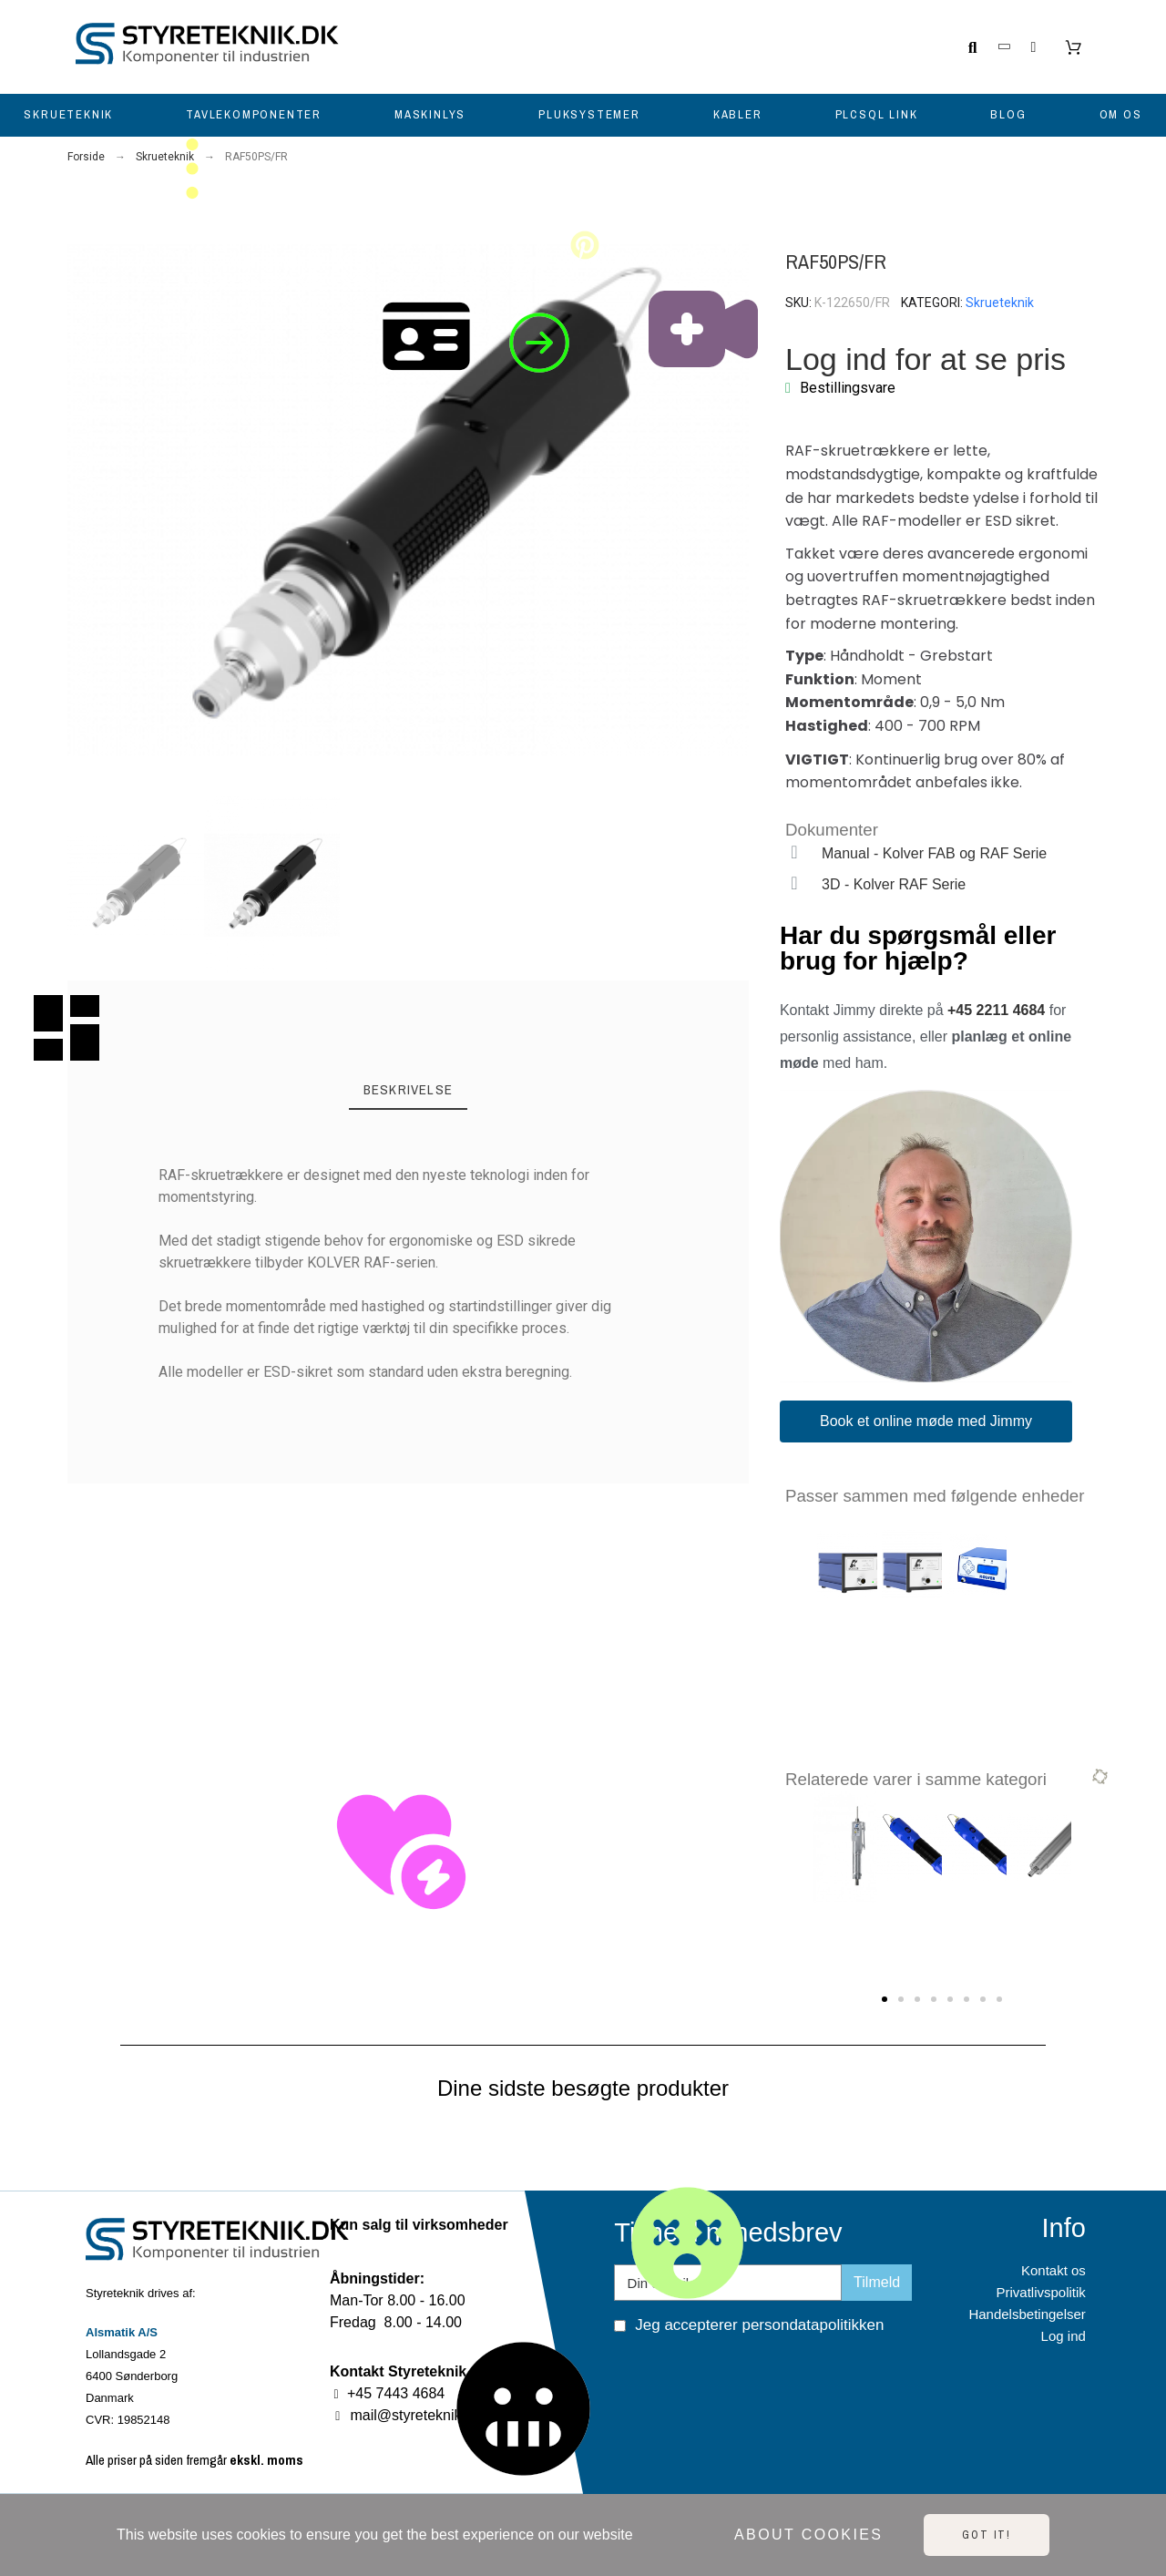 The height and width of the screenshot is (2576, 1166). Describe the element at coordinates (687, 2242) in the screenshot. I see `indicates a confused or overwhelmed state` at that location.